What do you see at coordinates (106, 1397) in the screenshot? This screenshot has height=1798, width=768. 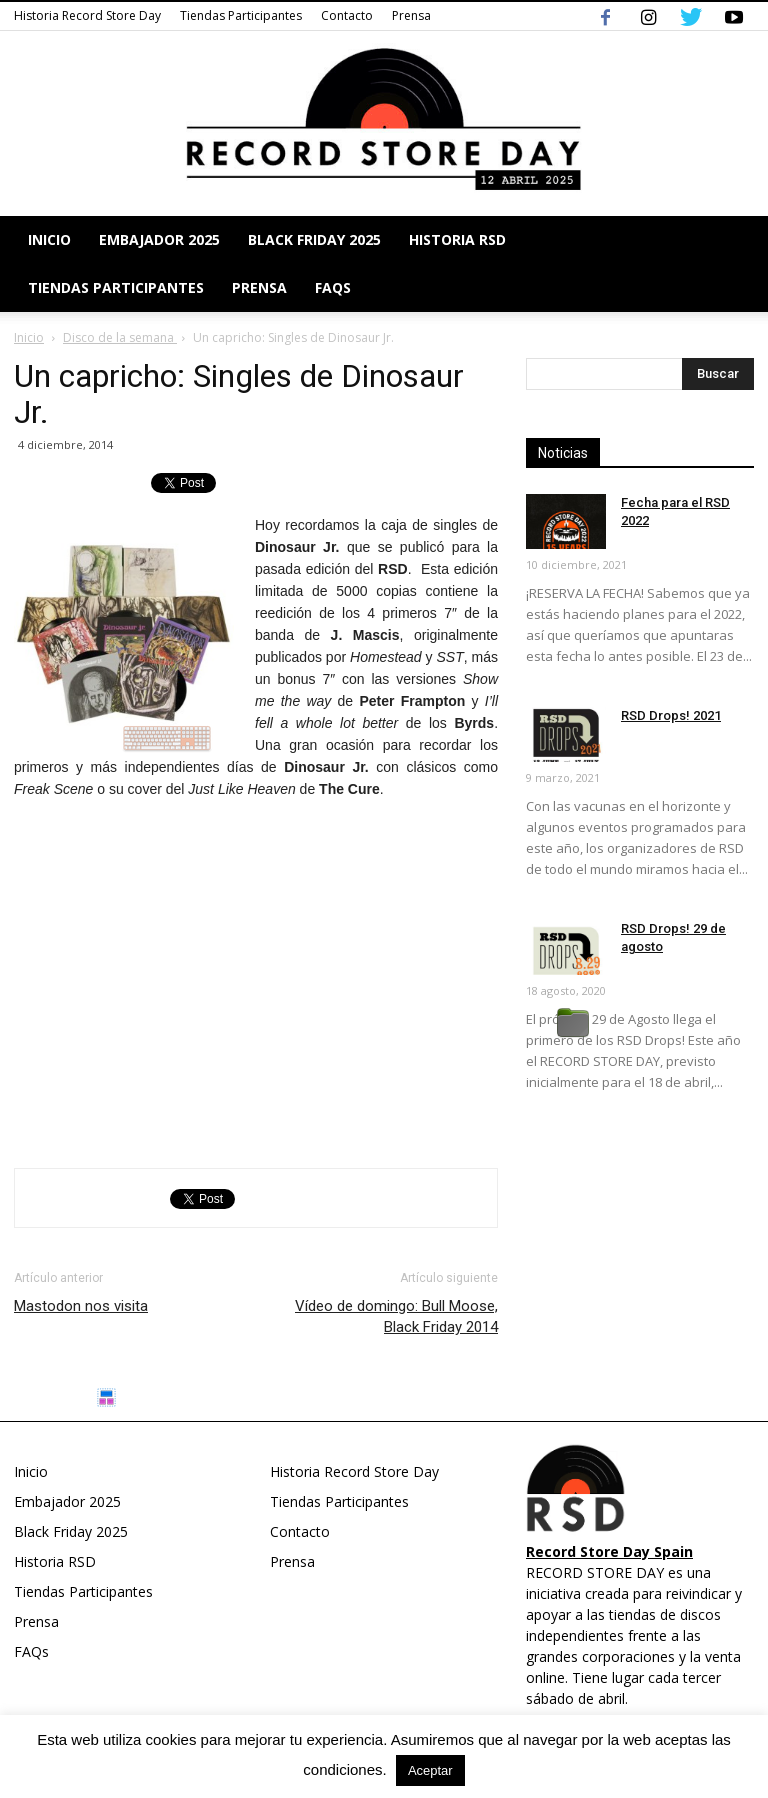 I see `select all items in the current view` at bounding box center [106, 1397].